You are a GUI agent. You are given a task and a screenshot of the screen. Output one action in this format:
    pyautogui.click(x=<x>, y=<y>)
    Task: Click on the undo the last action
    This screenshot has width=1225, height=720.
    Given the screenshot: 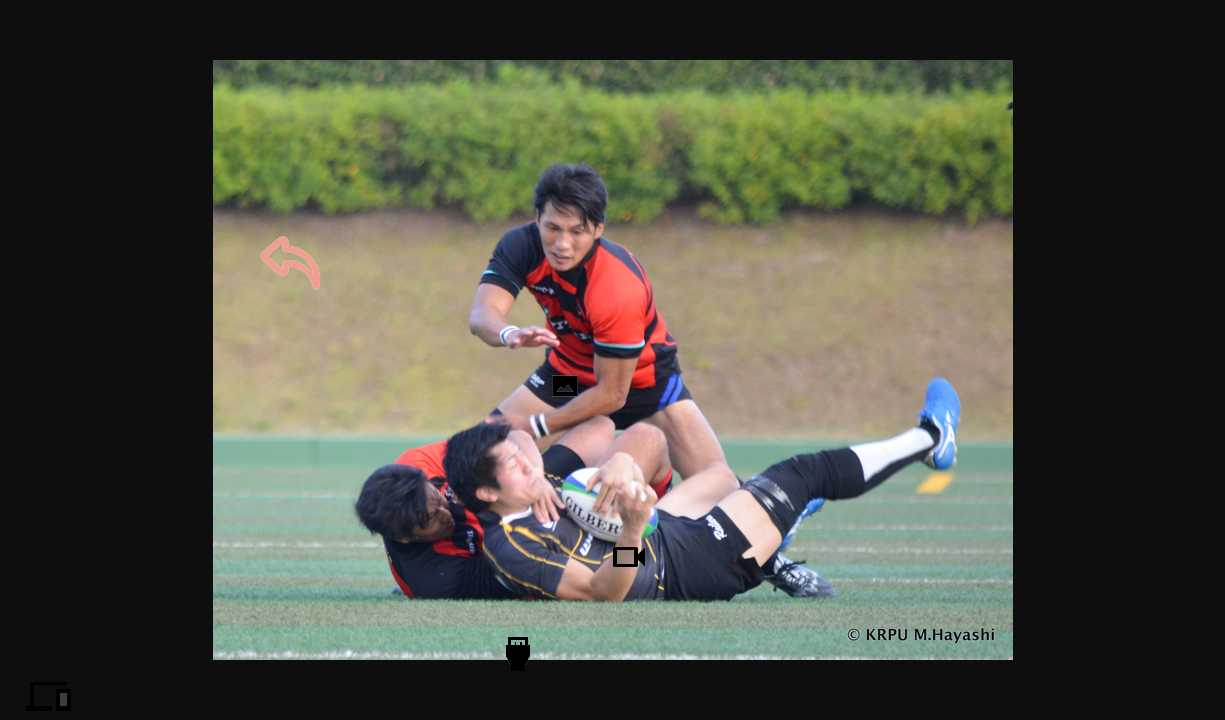 What is the action you would take?
    pyautogui.click(x=290, y=261)
    